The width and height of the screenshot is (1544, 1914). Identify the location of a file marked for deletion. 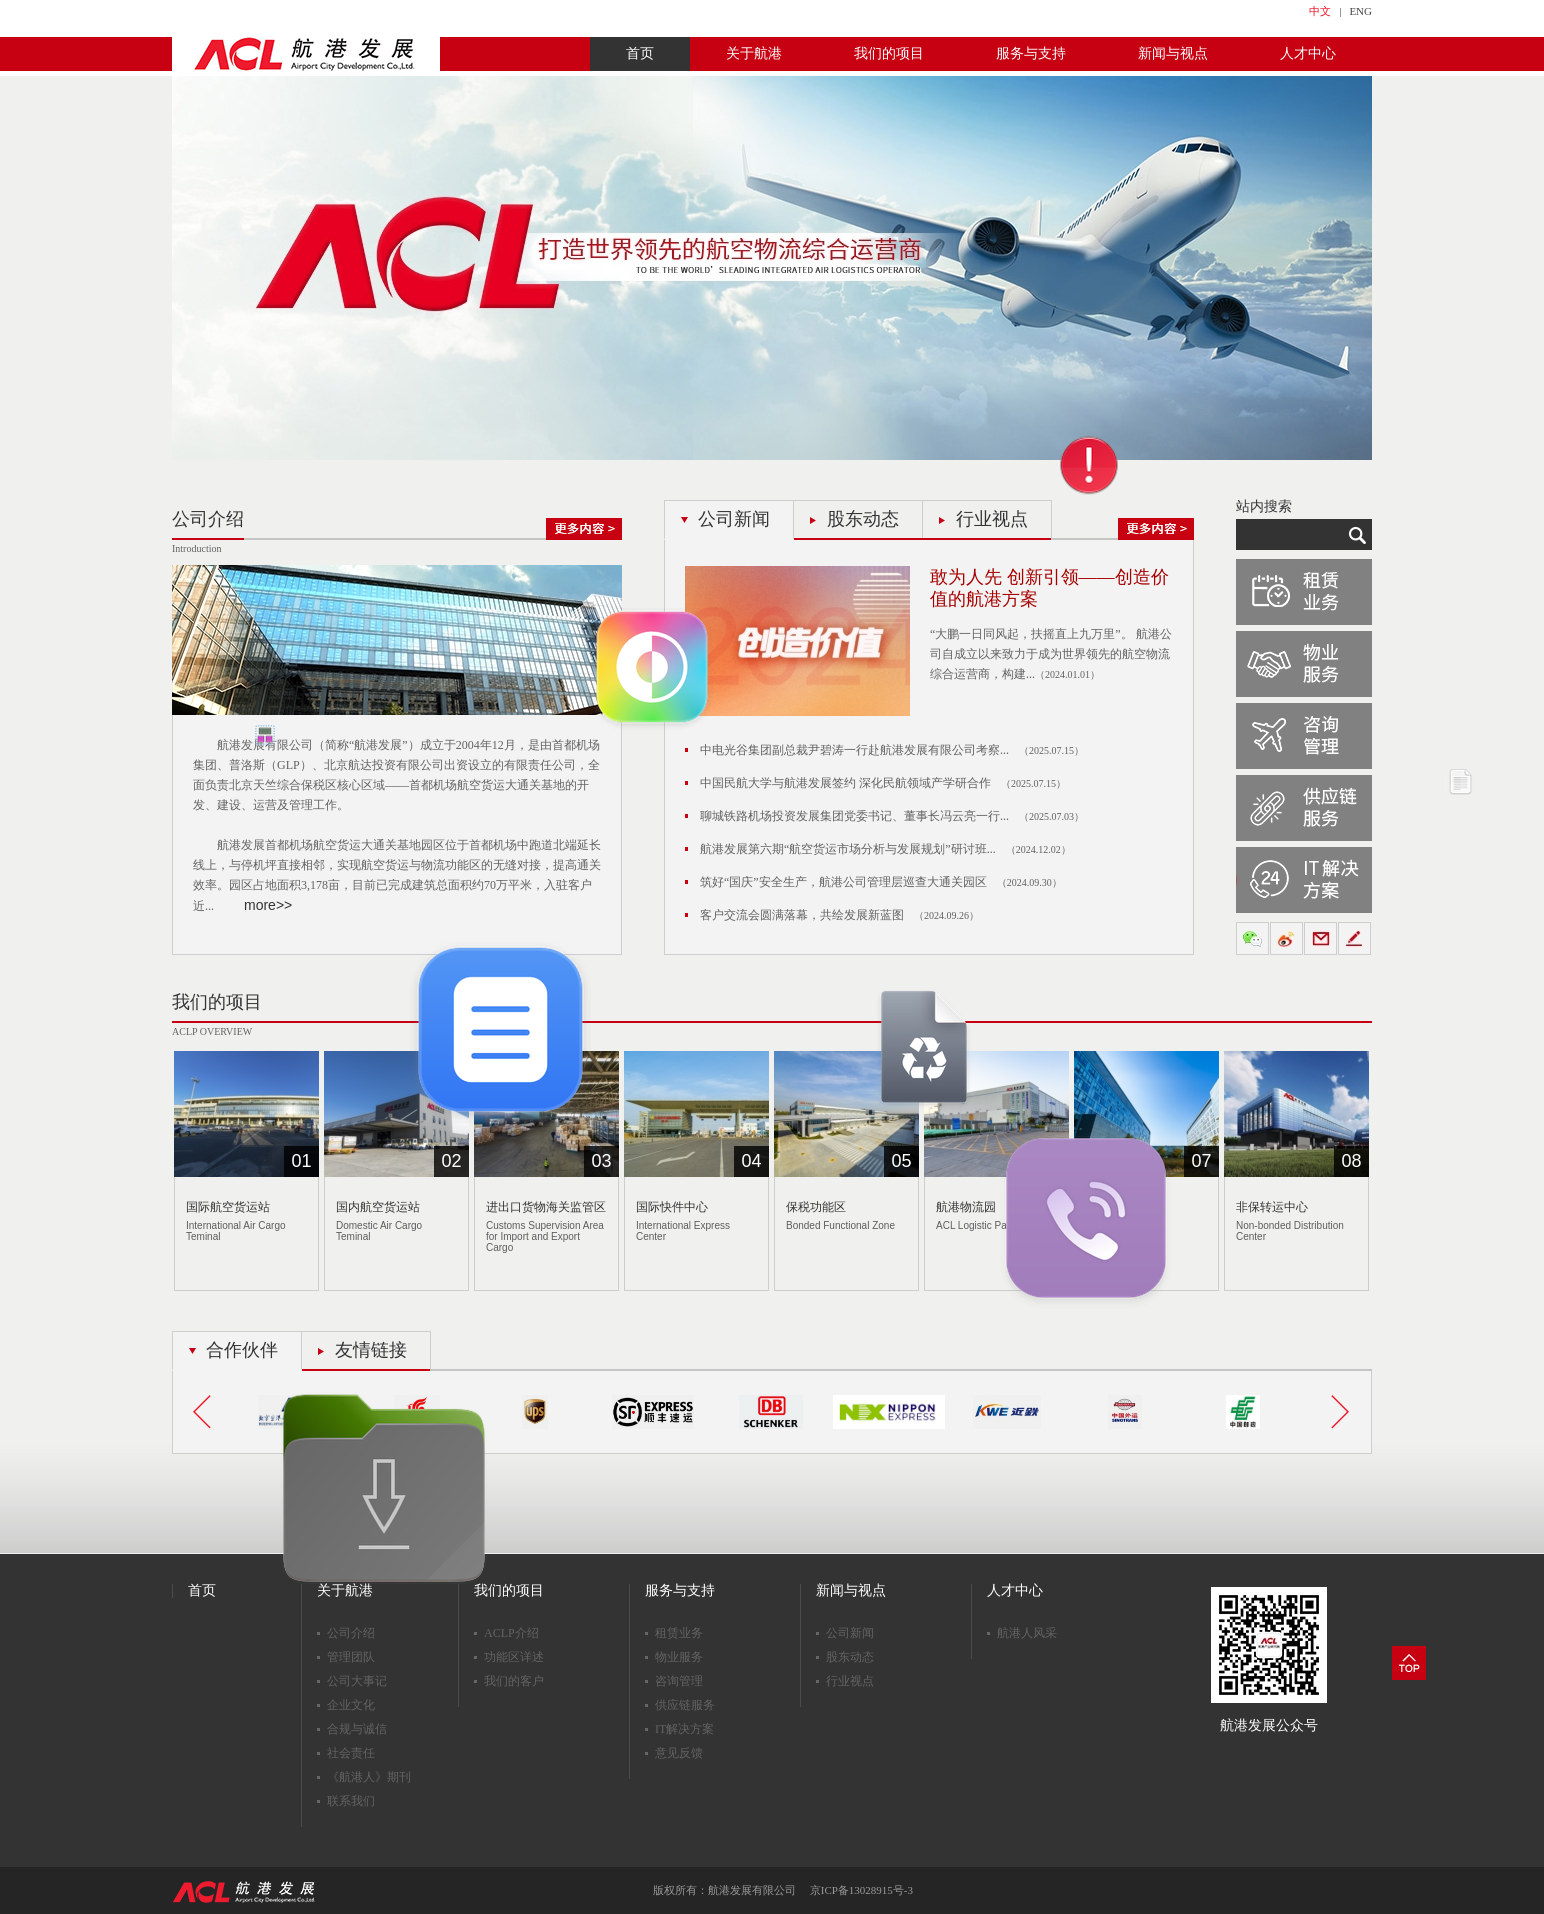
(924, 1049).